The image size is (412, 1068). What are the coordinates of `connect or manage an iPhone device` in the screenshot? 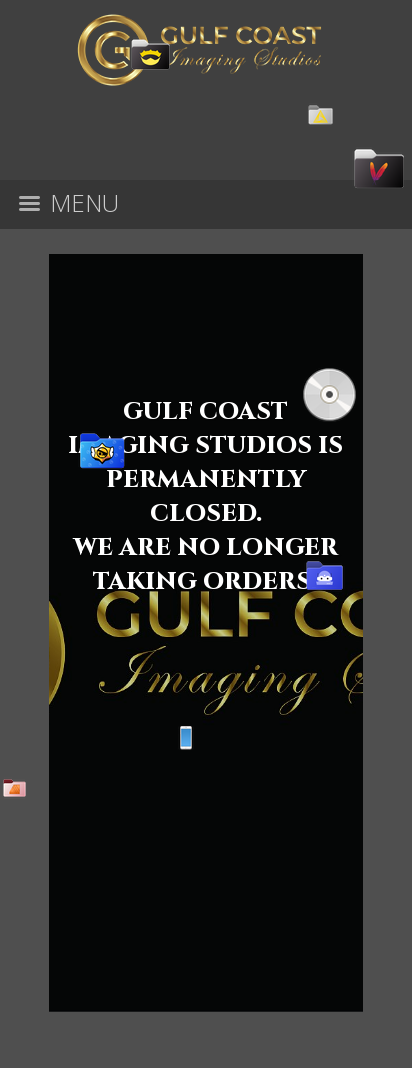 It's located at (186, 738).